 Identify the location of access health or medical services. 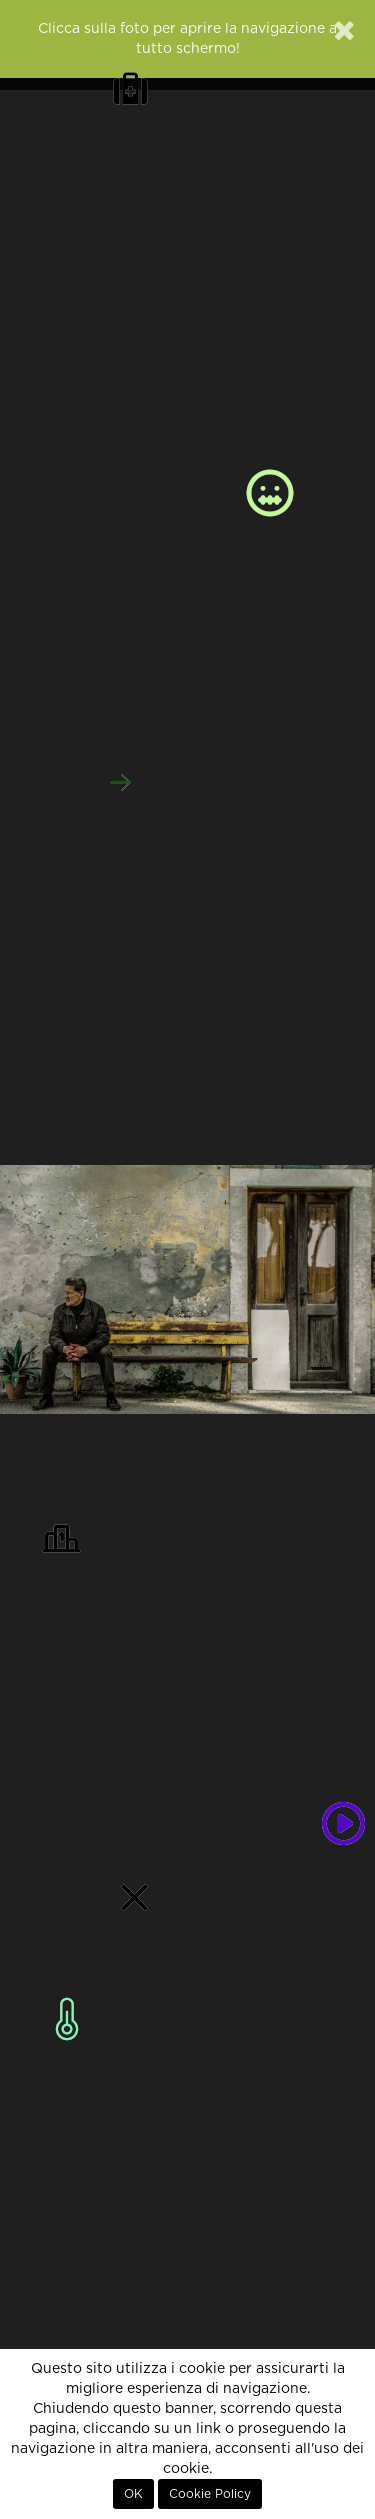
(130, 89).